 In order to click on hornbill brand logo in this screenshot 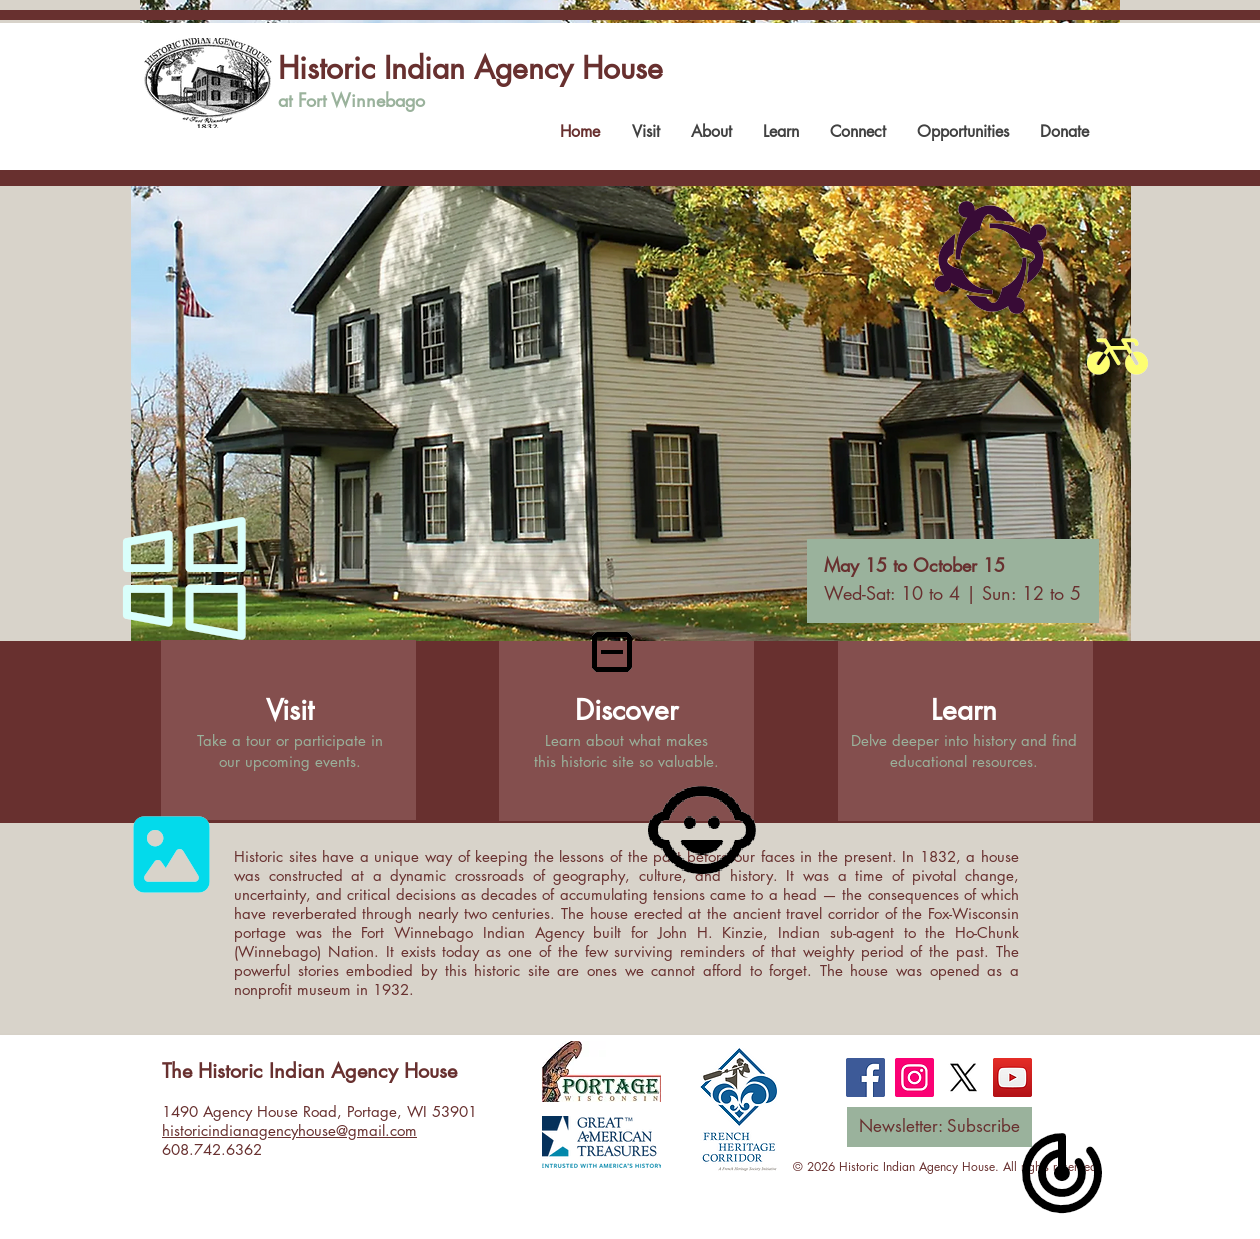, I will do `click(990, 257)`.